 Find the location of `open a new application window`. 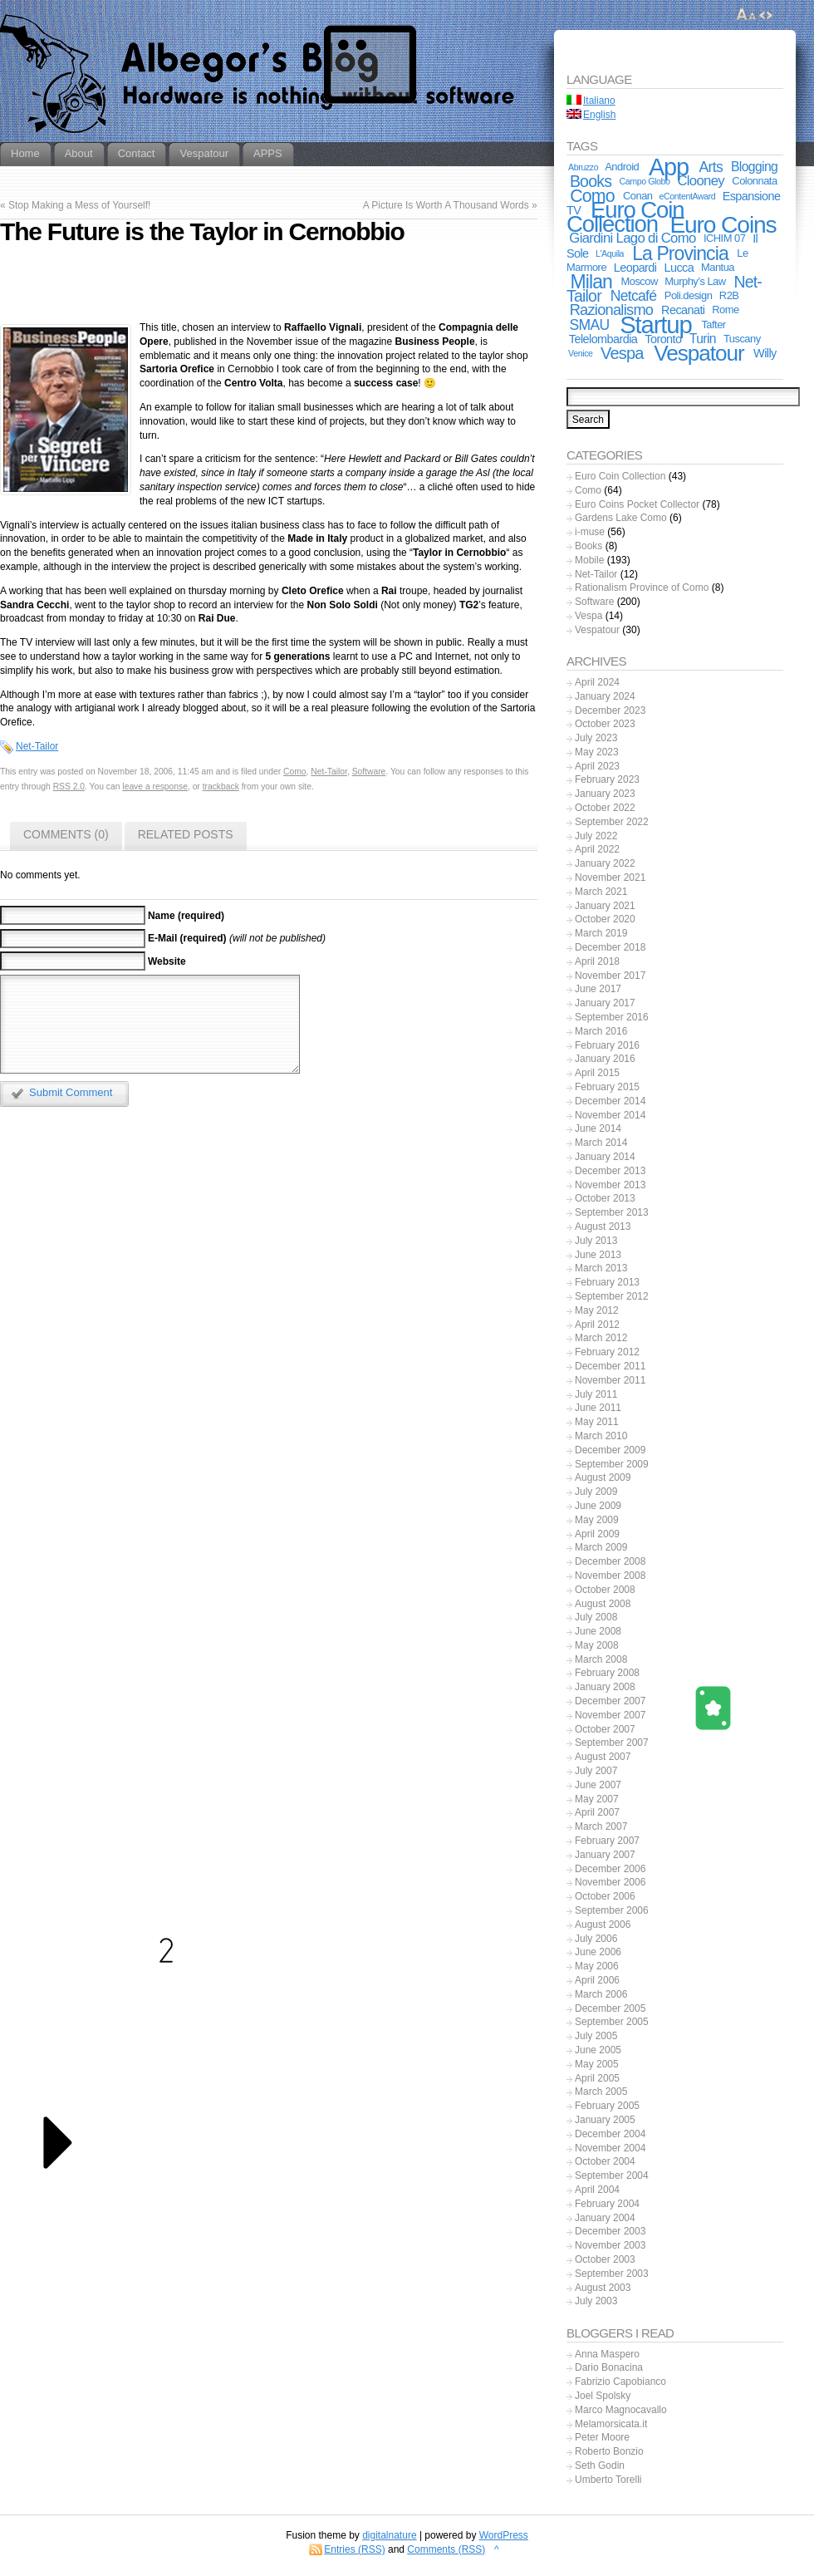

open a new application window is located at coordinates (370, 64).